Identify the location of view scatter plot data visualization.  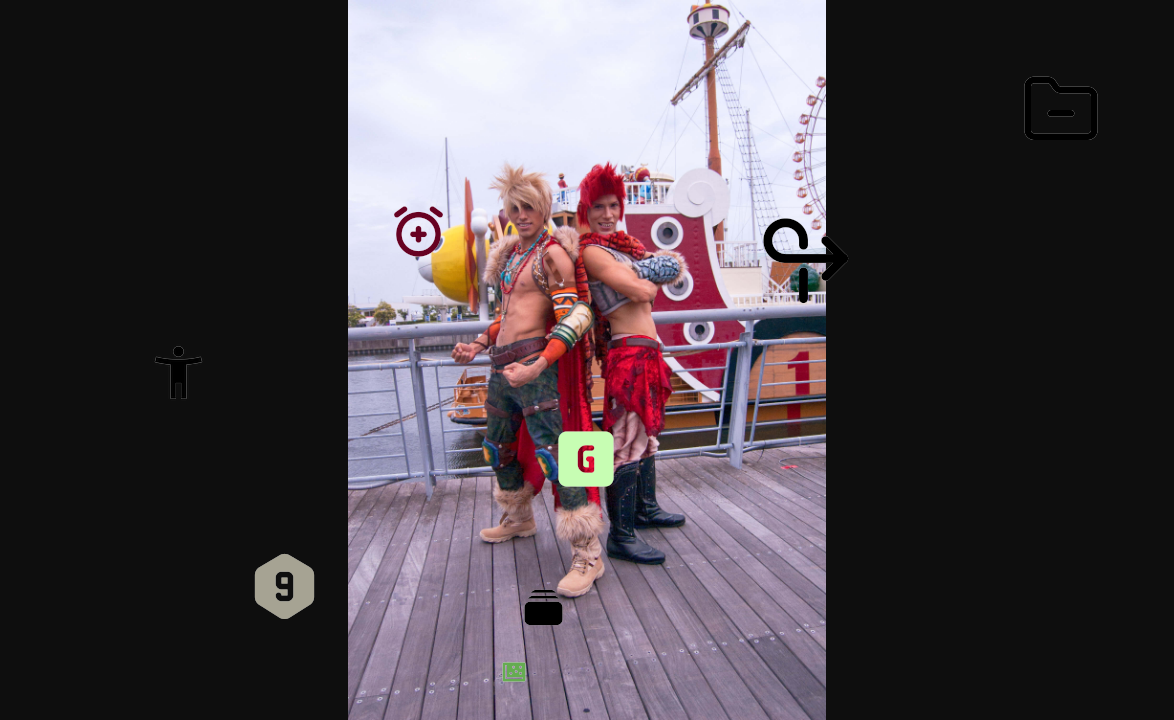
(514, 672).